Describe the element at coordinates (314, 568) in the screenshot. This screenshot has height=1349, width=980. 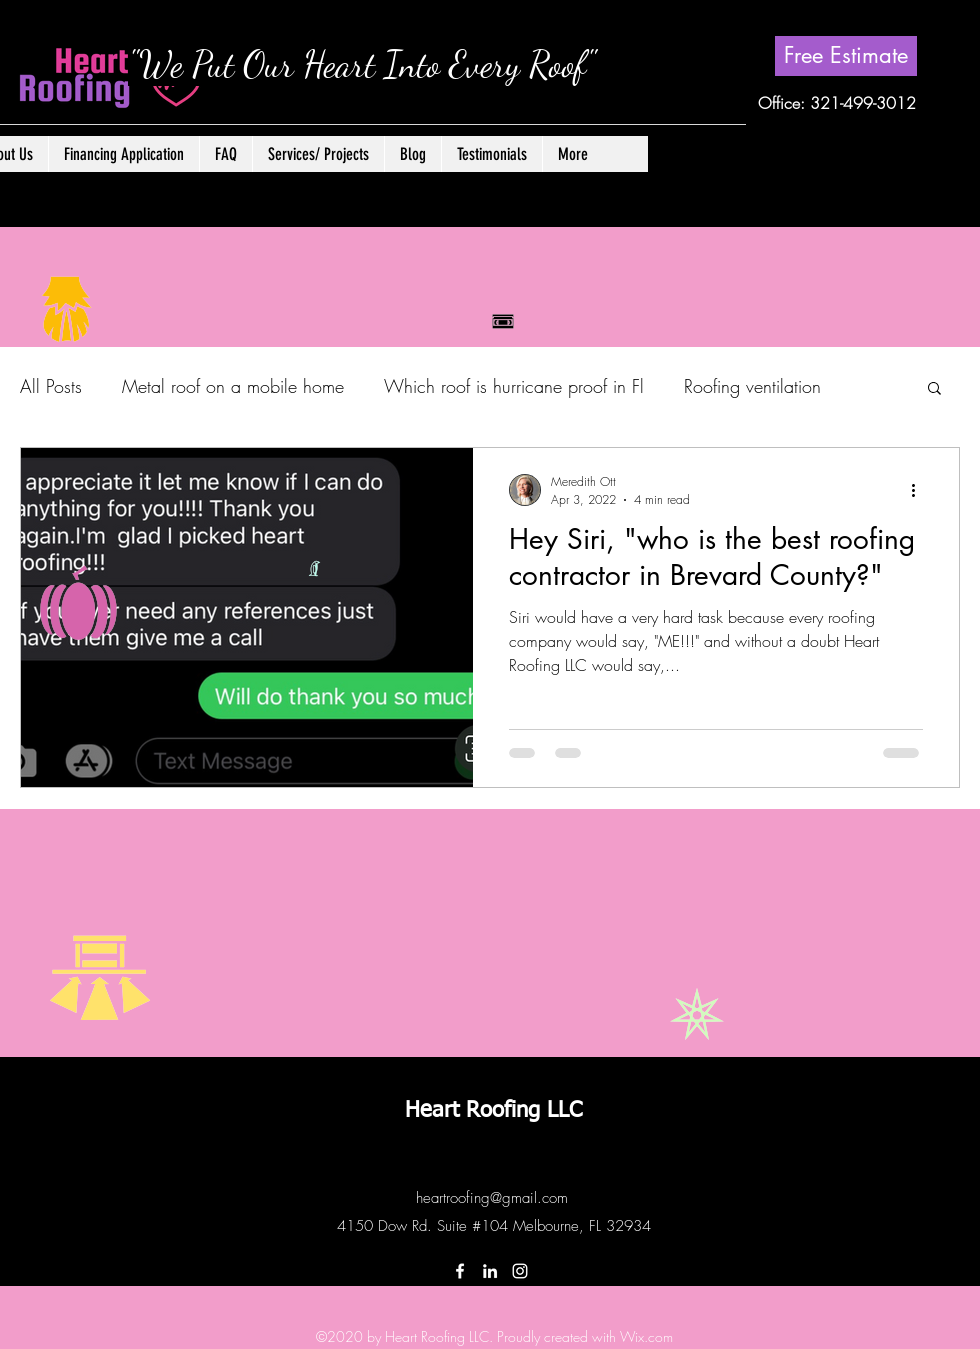
I see `penguin character or mascot icon` at that location.